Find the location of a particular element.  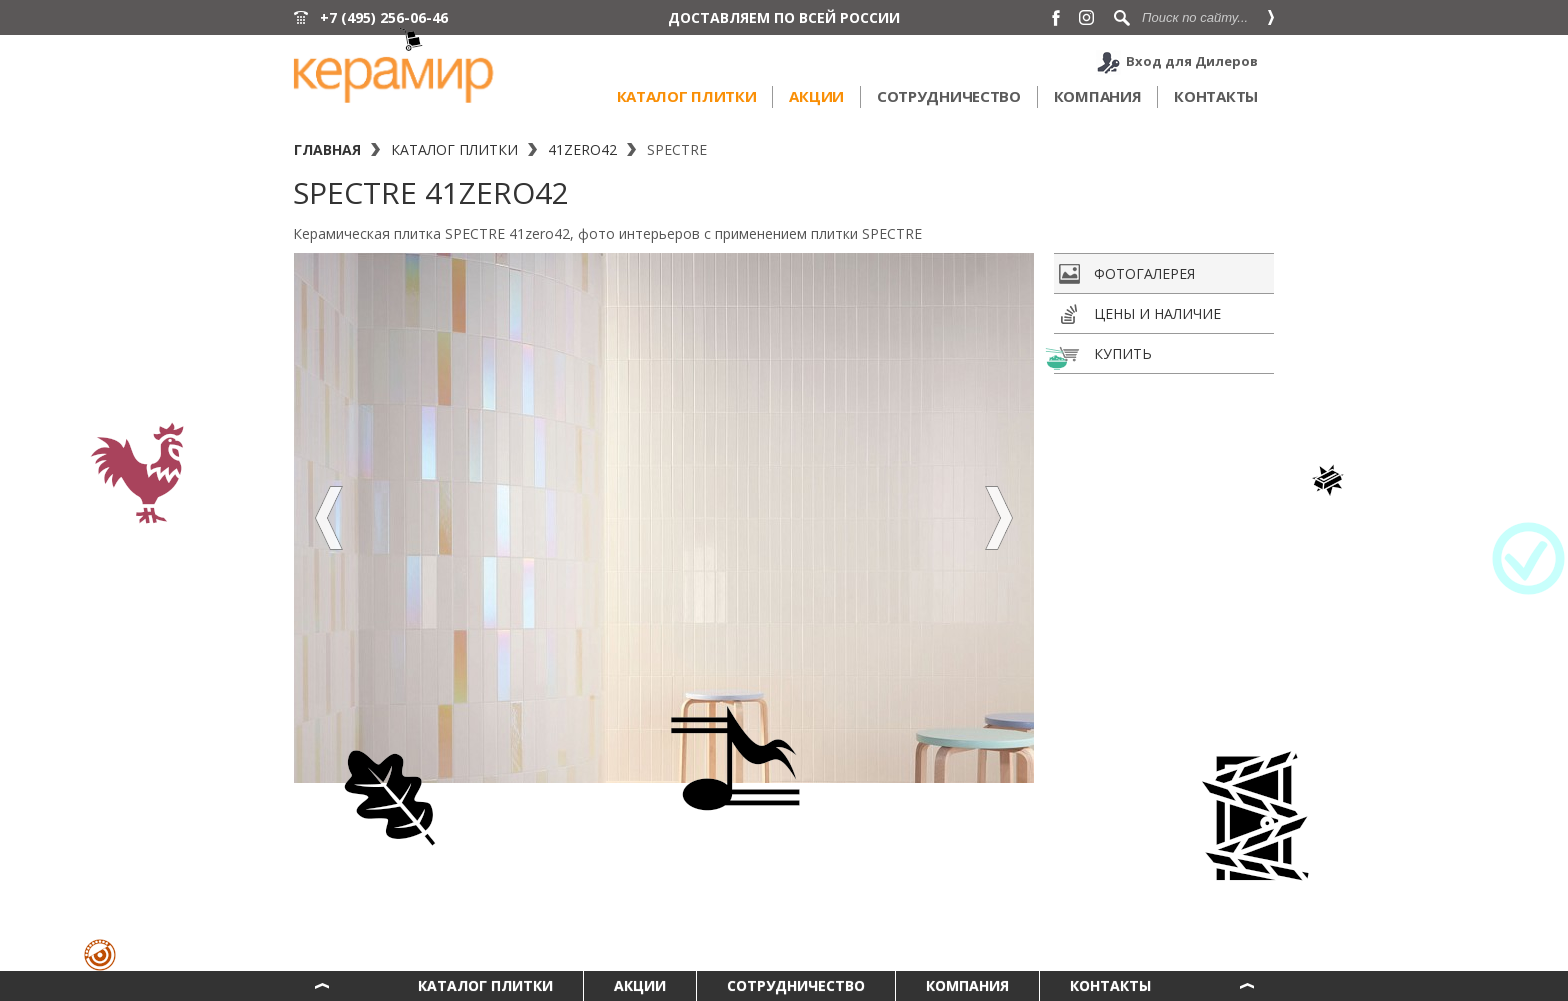

browse asian cuisine or rice dishes is located at coordinates (1057, 359).